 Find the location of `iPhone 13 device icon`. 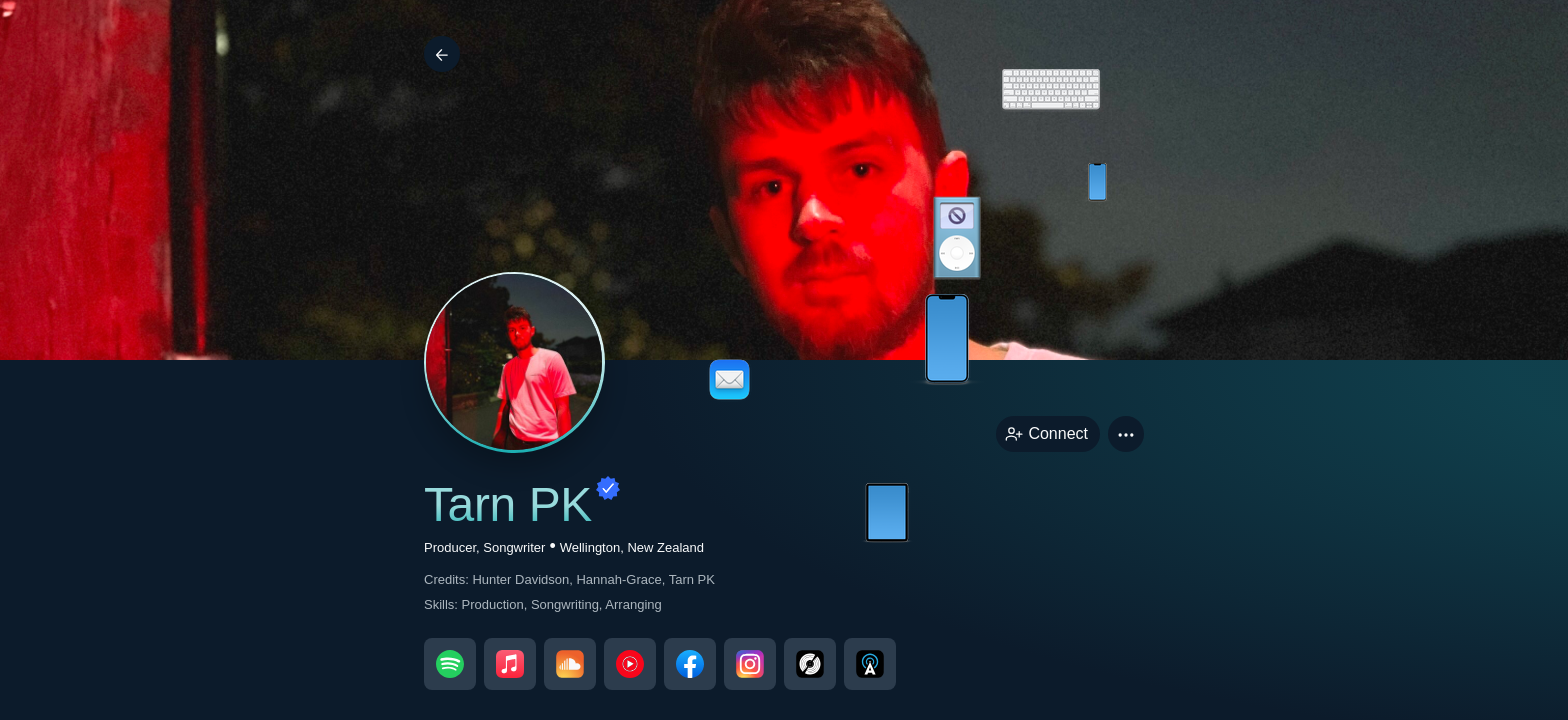

iPhone 13 device icon is located at coordinates (947, 340).